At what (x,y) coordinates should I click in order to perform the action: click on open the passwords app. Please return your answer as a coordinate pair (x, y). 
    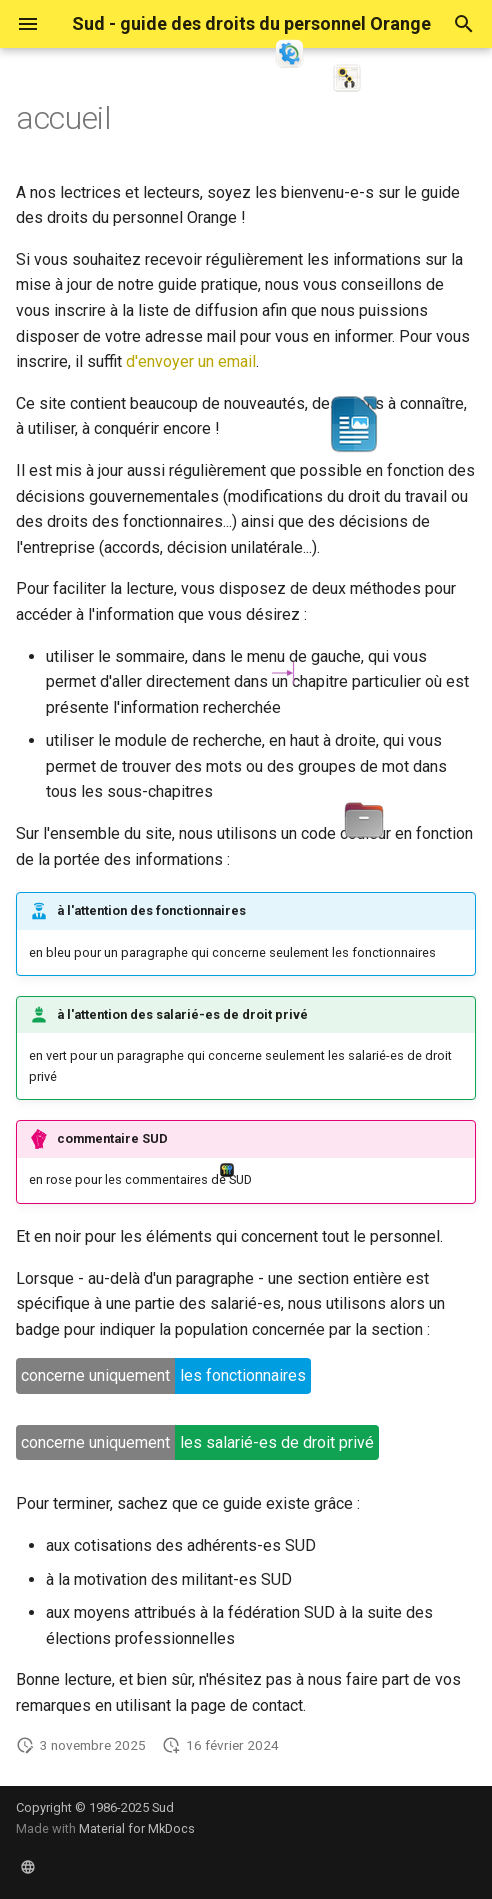
    Looking at the image, I should click on (227, 1170).